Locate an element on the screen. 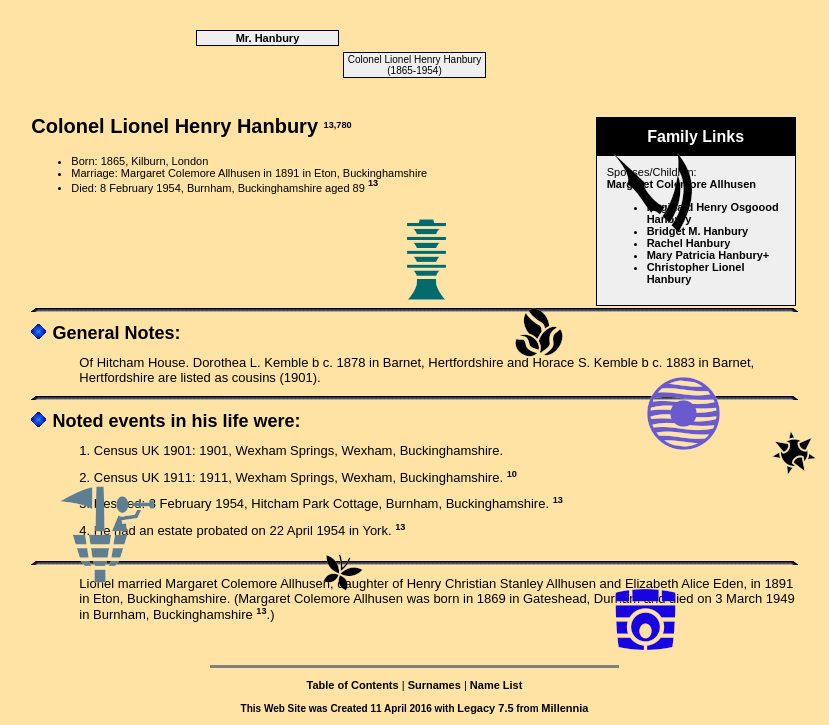 This screenshot has height=725, width=829. access the lookout or observation point is located at coordinates (107, 533).